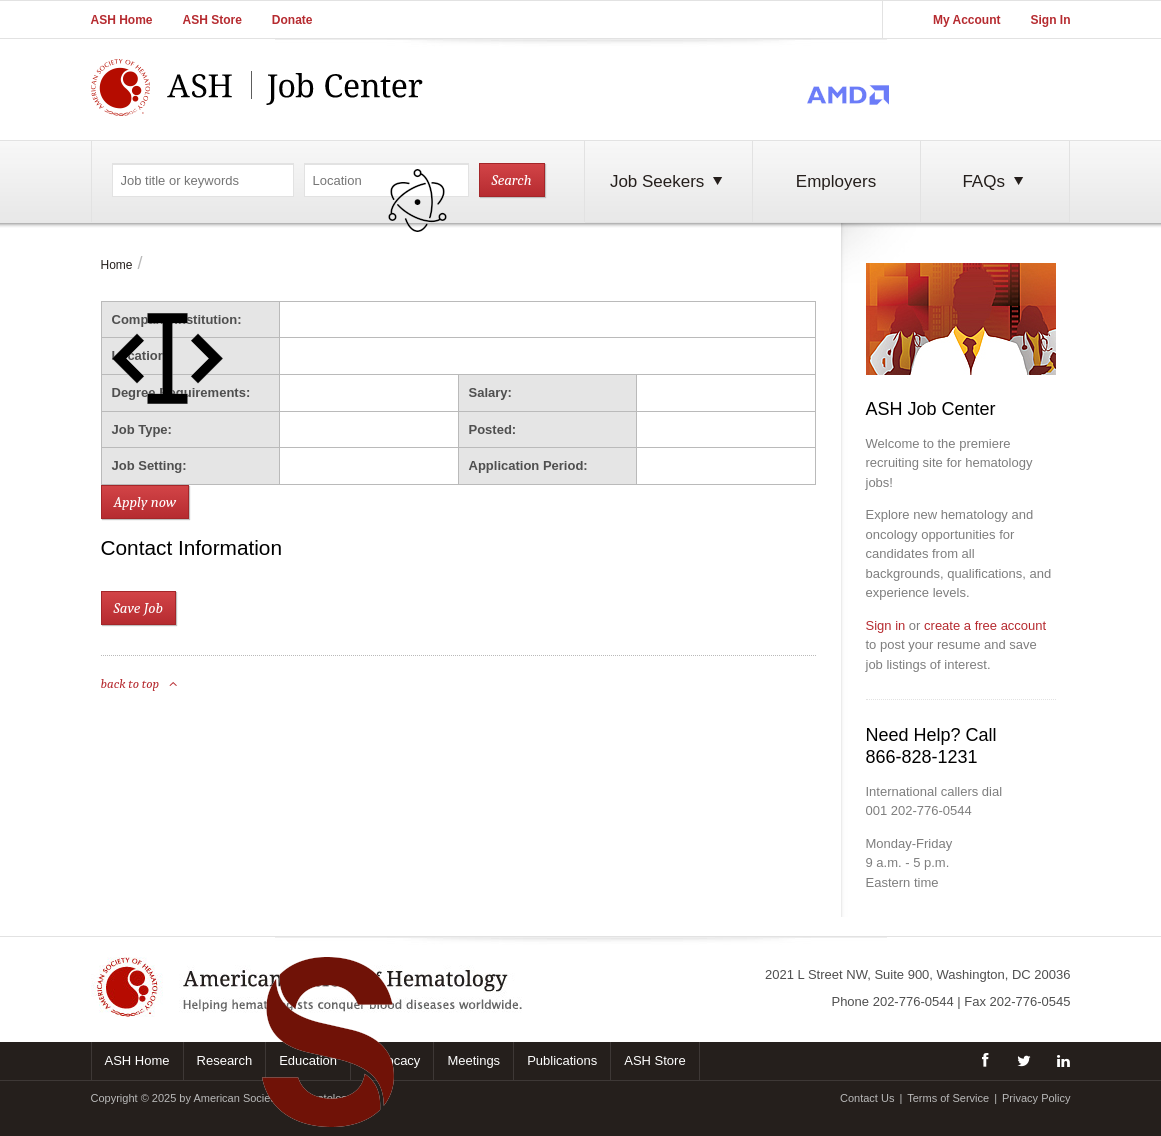 This screenshot has width=1161, height=1136. What do you see at coordinates (417, 200) in the screenshot?
I see `electron framework logo` at bounding box center [417, 200].